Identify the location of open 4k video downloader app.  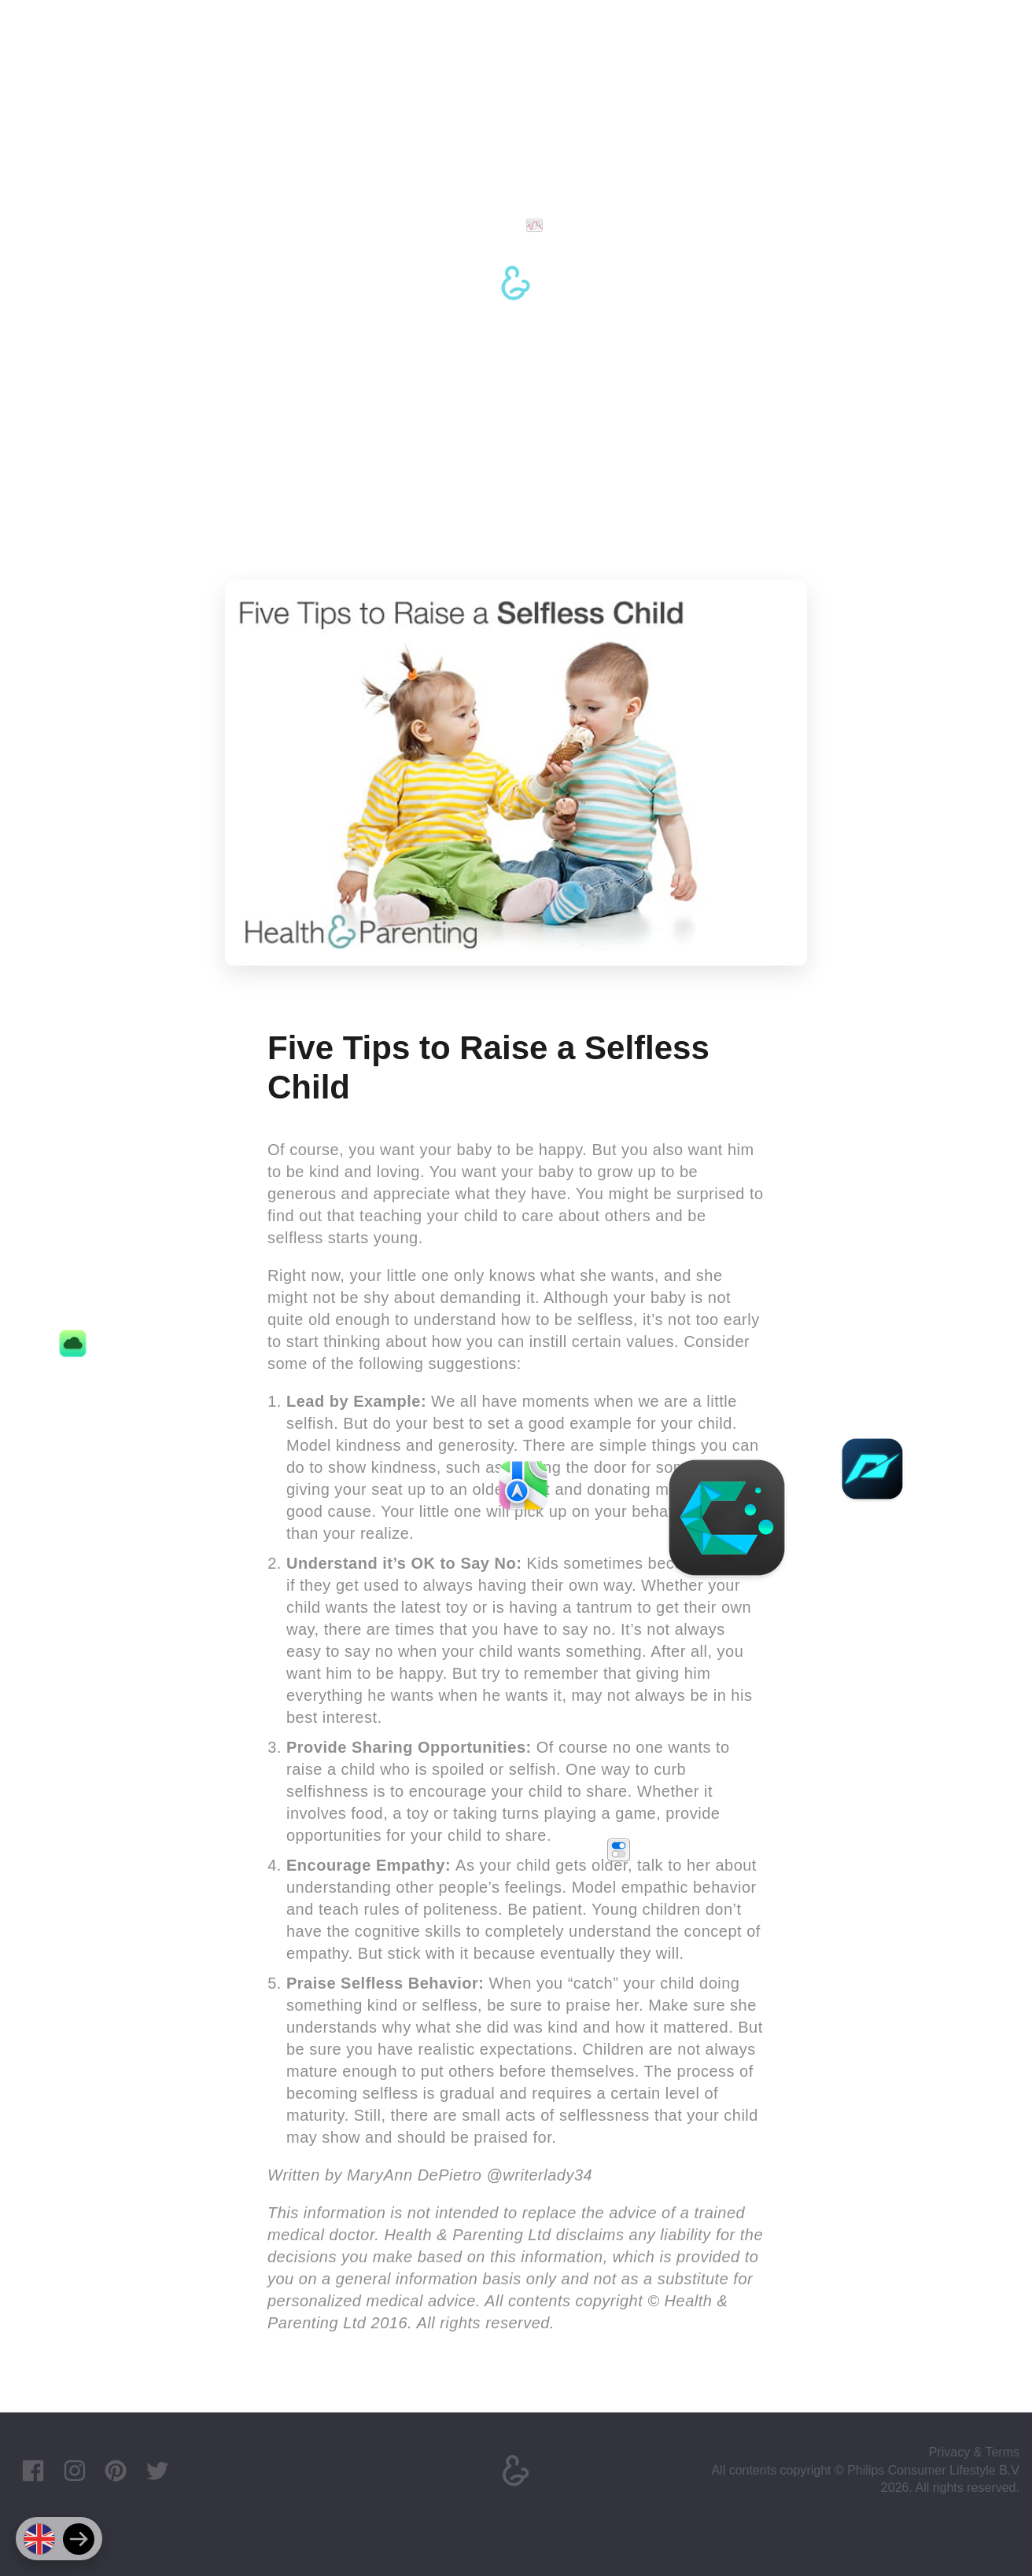
(72, 1343).